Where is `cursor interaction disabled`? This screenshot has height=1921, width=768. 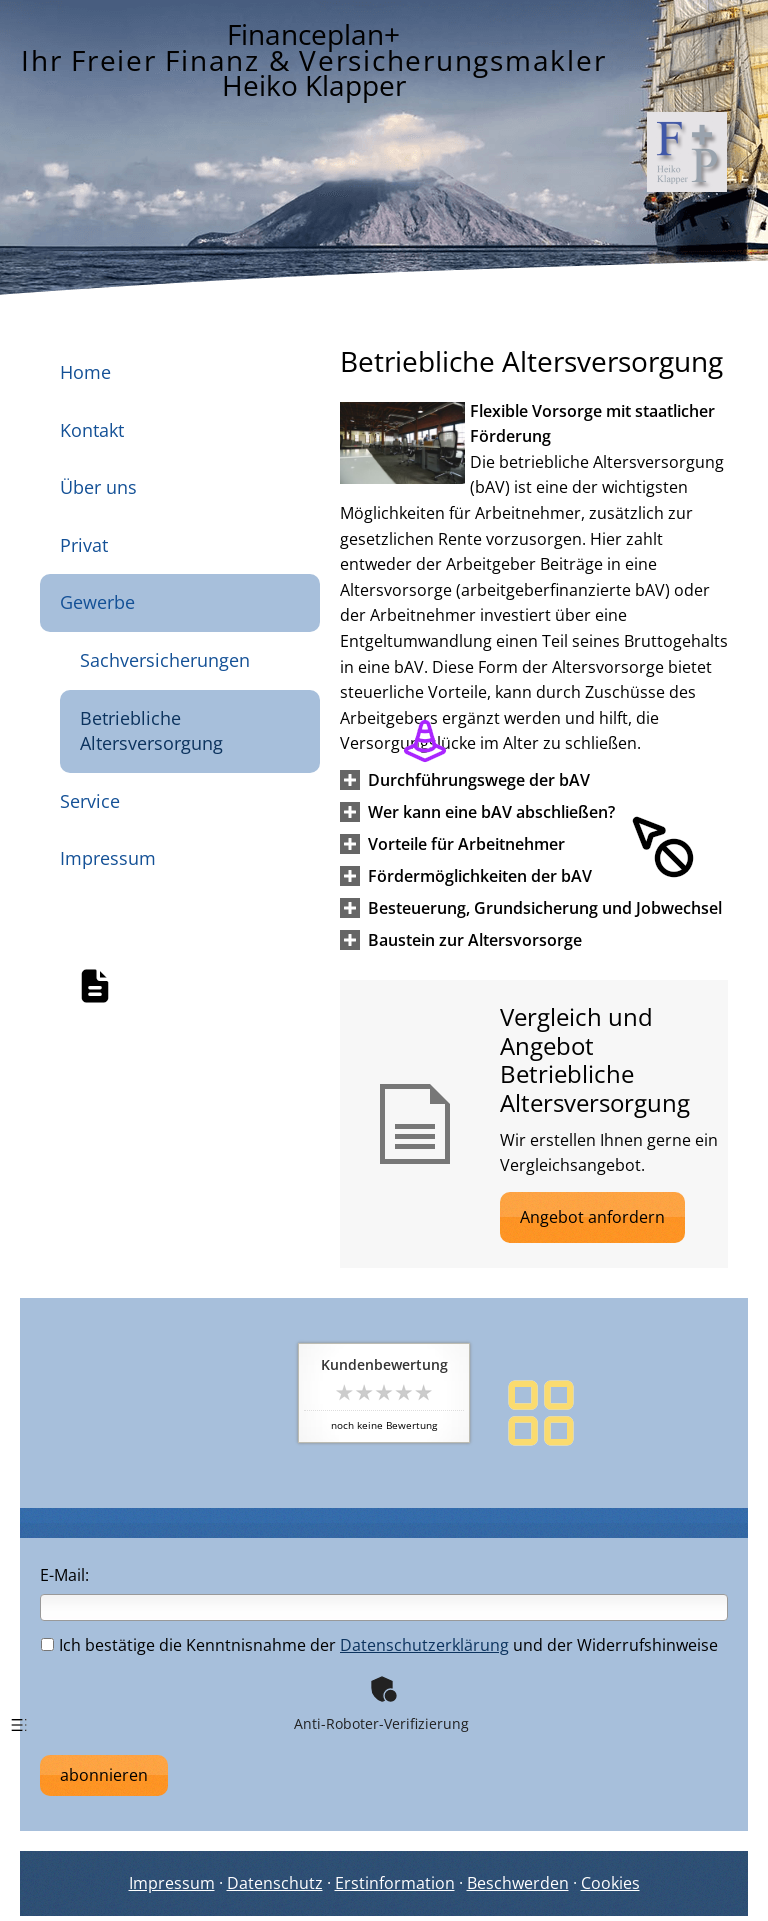 cursor interaction disabled is located at coordinates (663, 847).